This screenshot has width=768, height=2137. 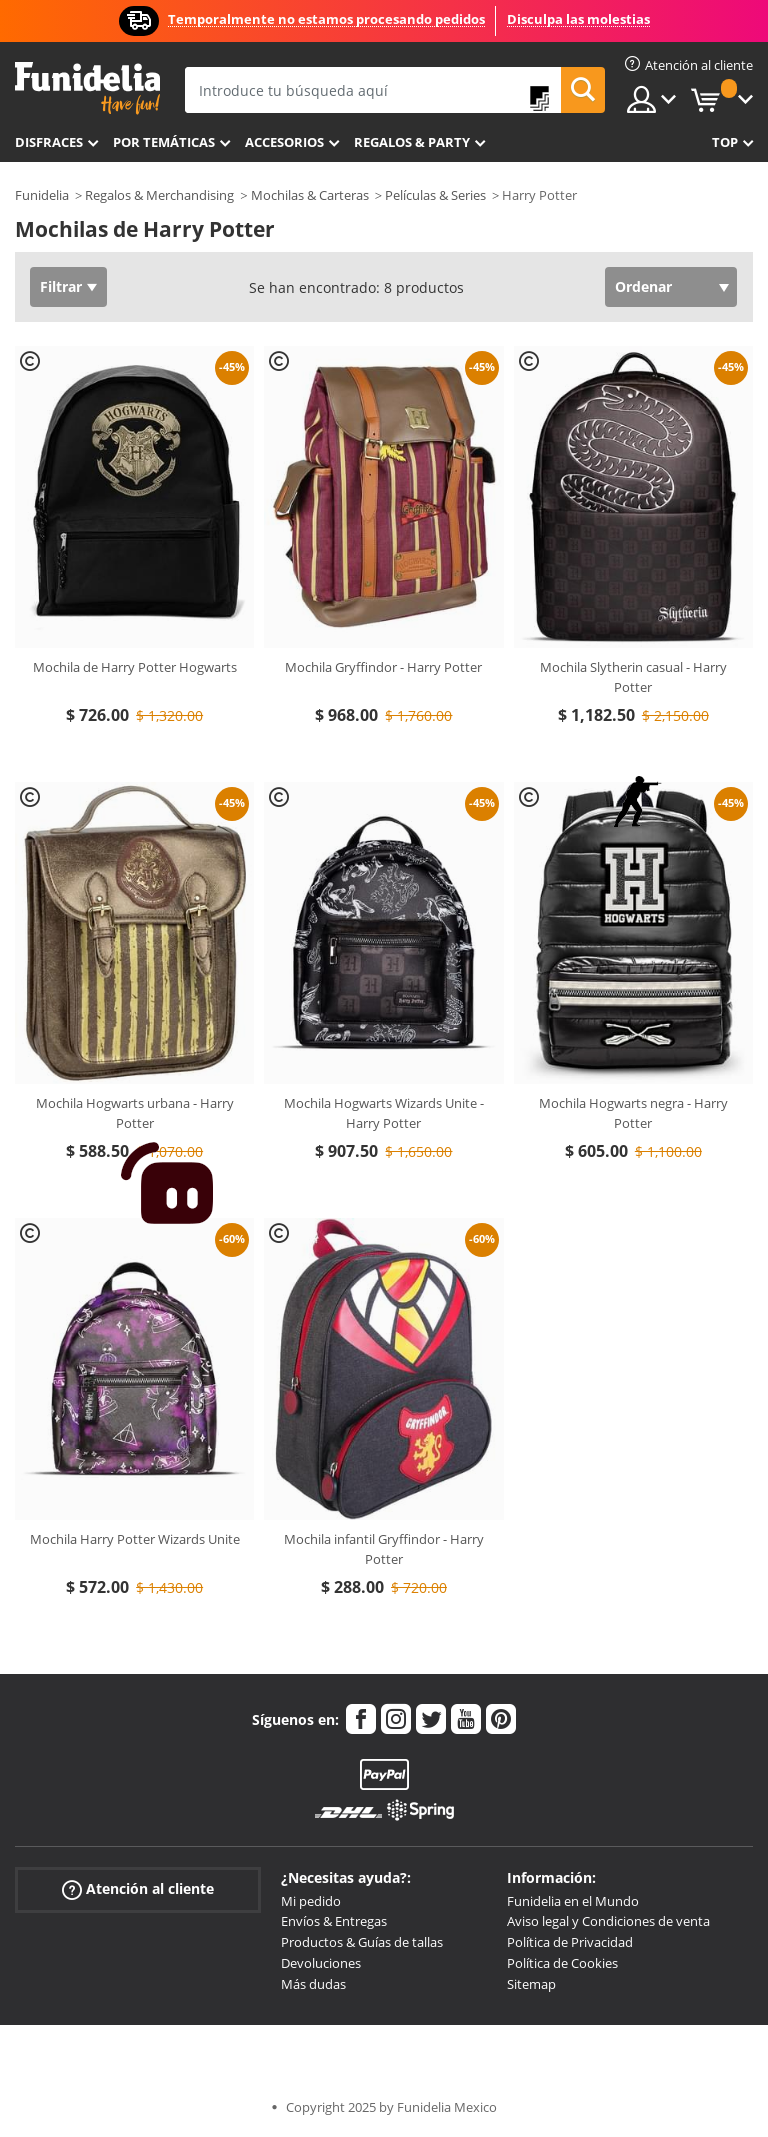 I want to click on launch counter-strike game, so click(x=637, y=801).